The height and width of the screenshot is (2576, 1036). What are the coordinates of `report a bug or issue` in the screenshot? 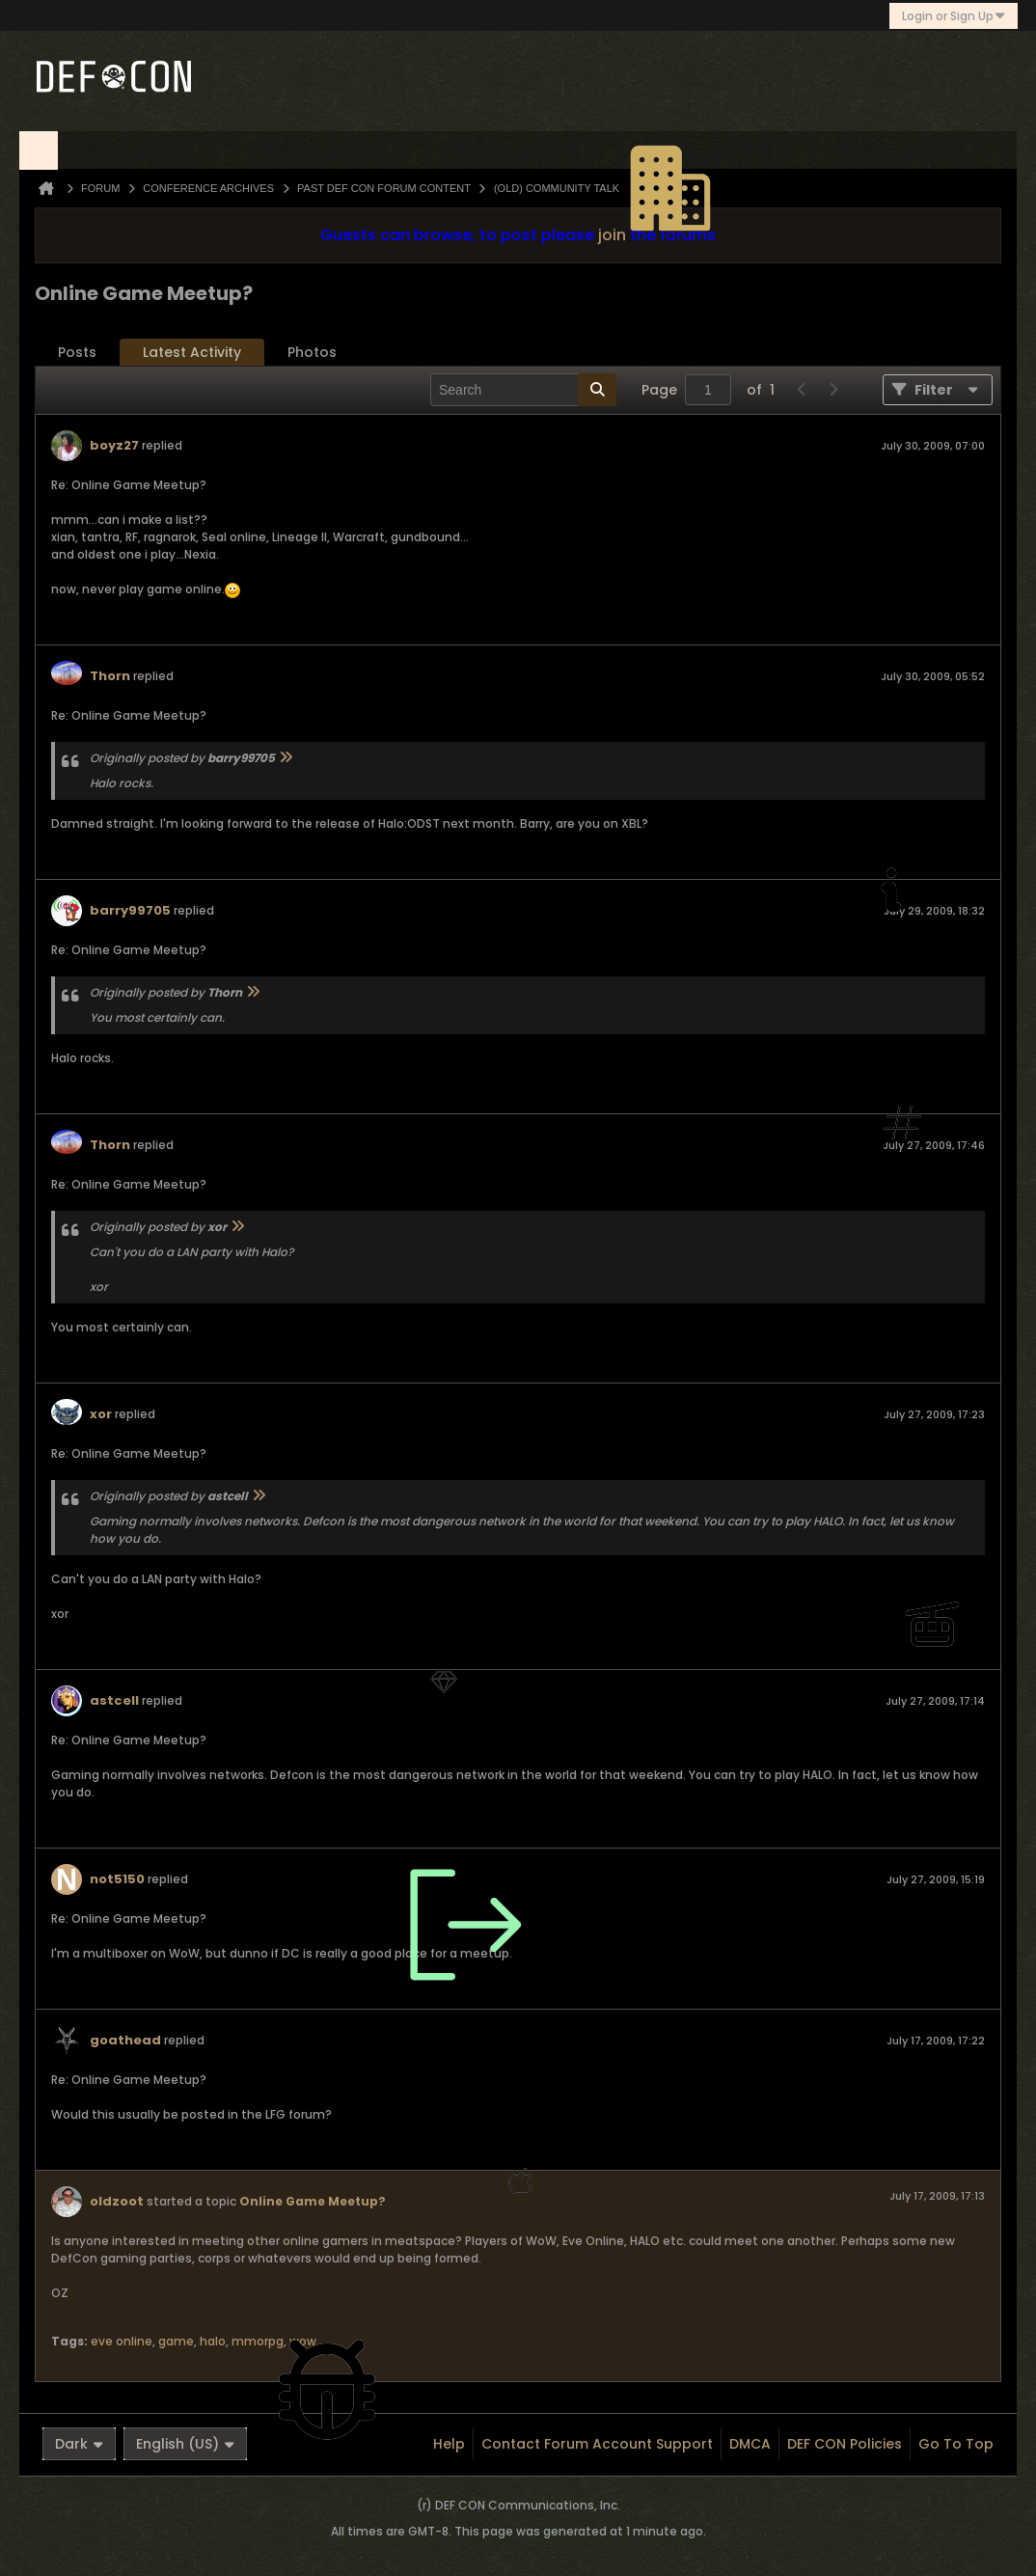 It's located at (327, 2388).